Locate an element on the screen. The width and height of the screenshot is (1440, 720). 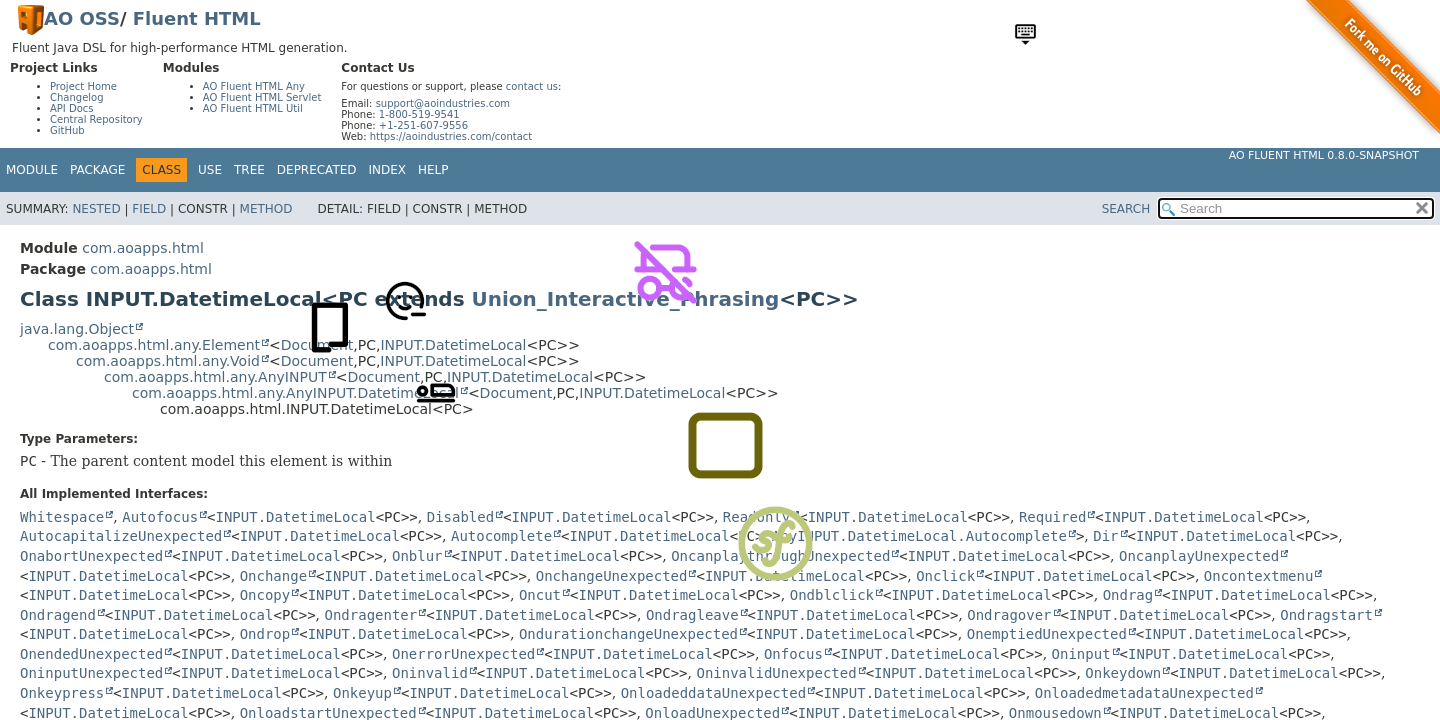
view hotel or accommodation options is located at coordinates (436, 393).